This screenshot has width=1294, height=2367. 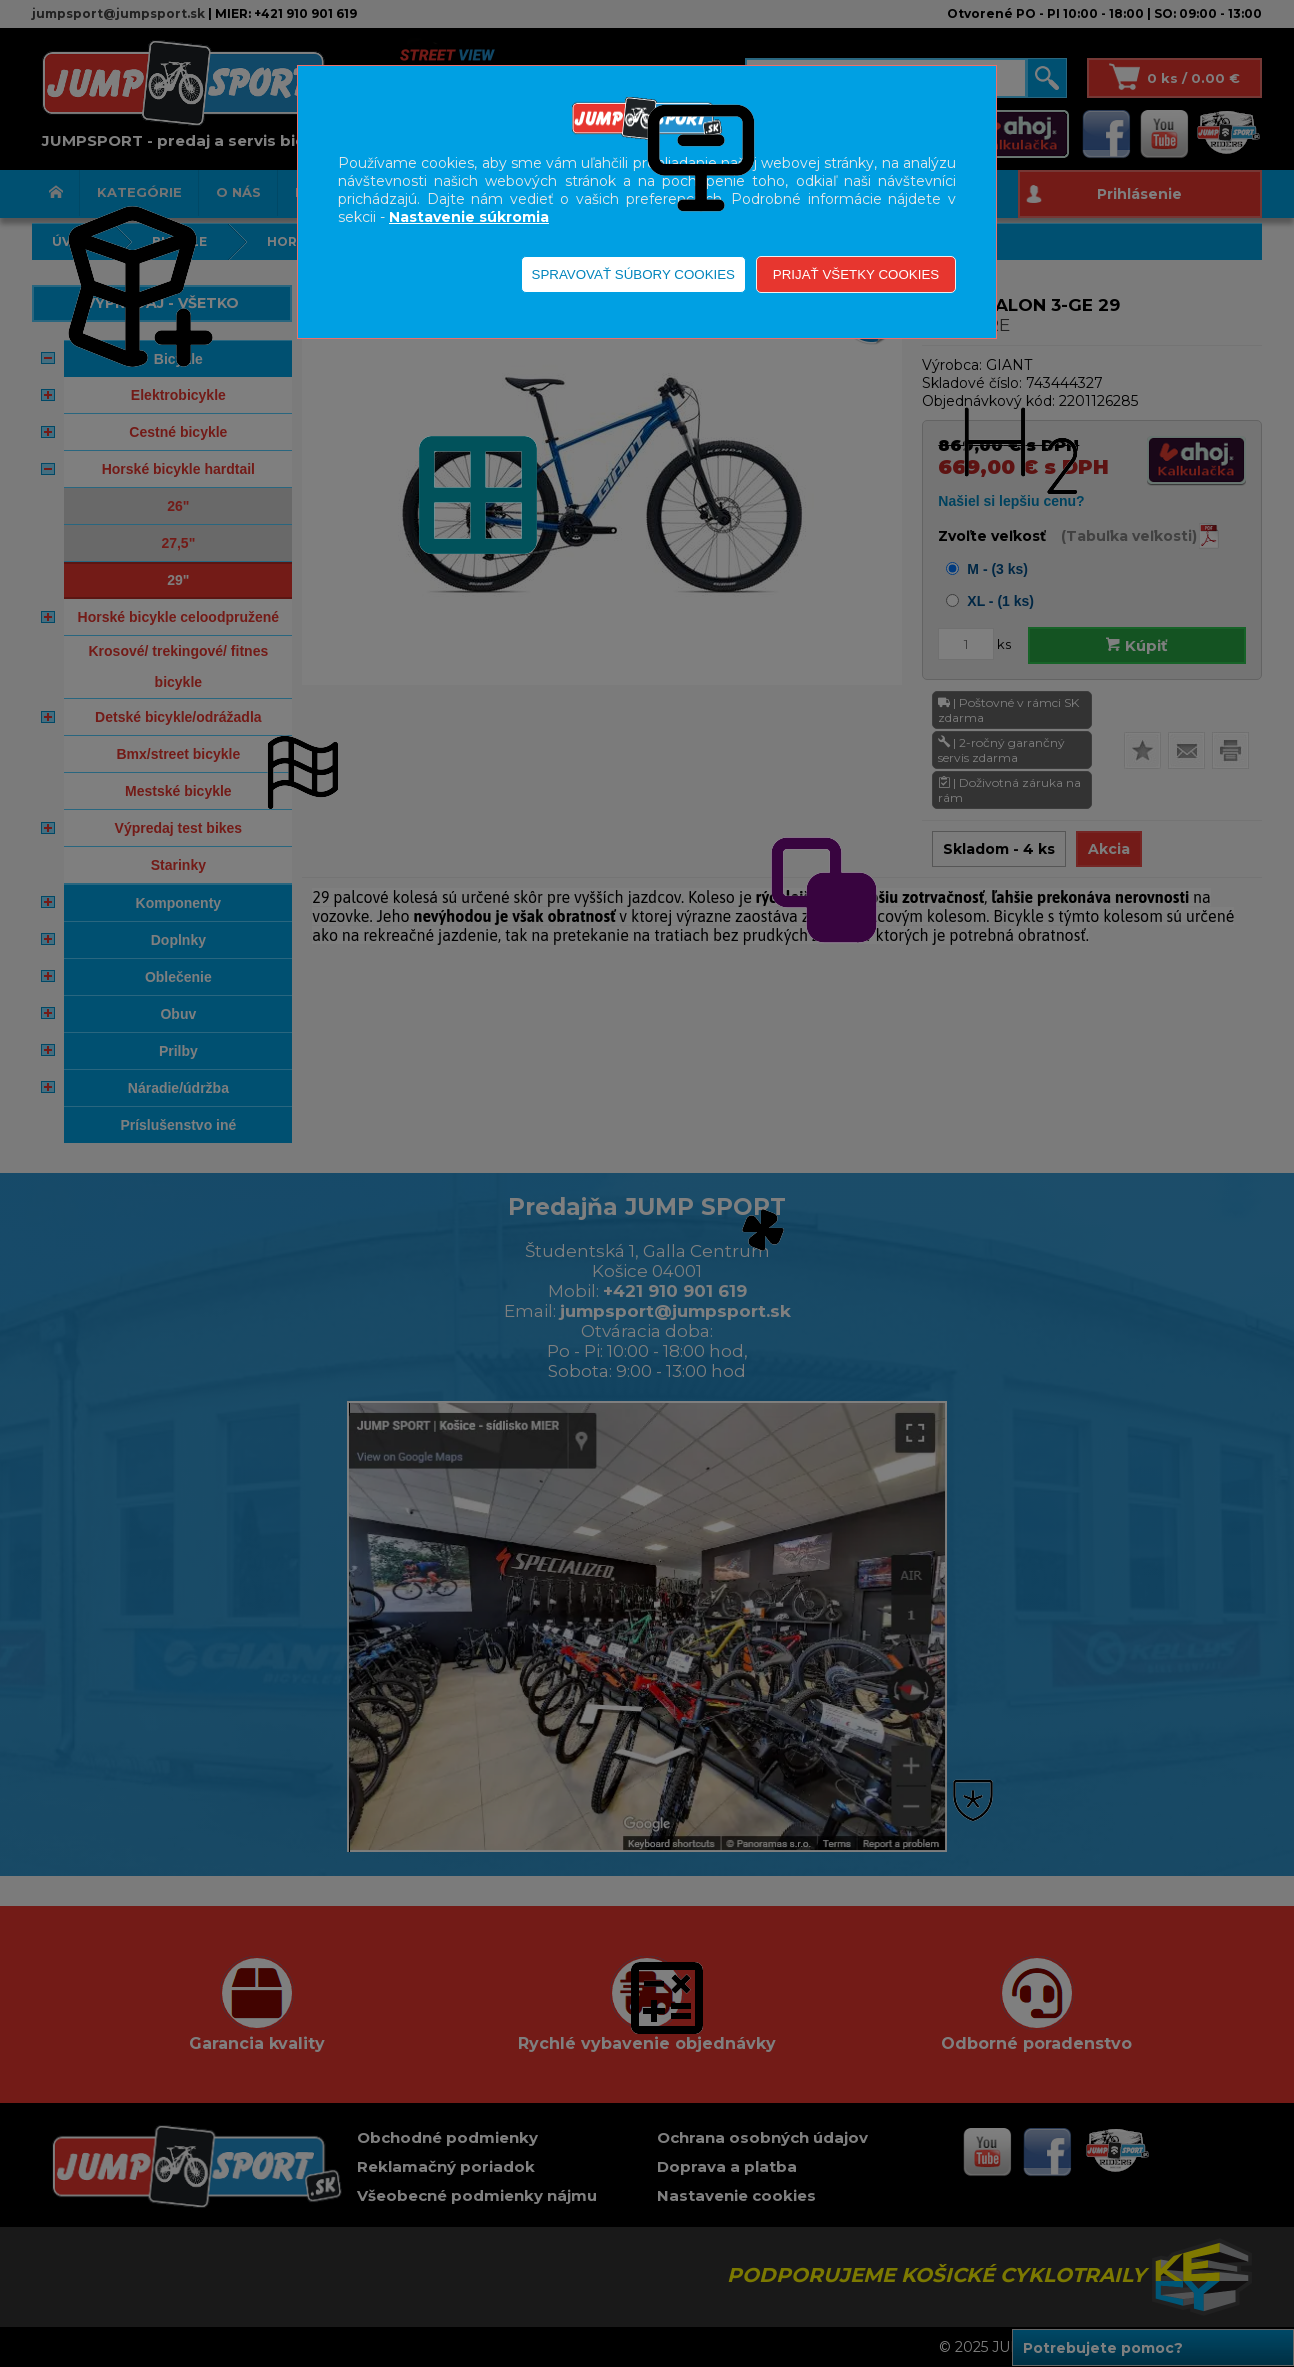 I want to click on format text as heading level 2, so click(x=1014, y=448).